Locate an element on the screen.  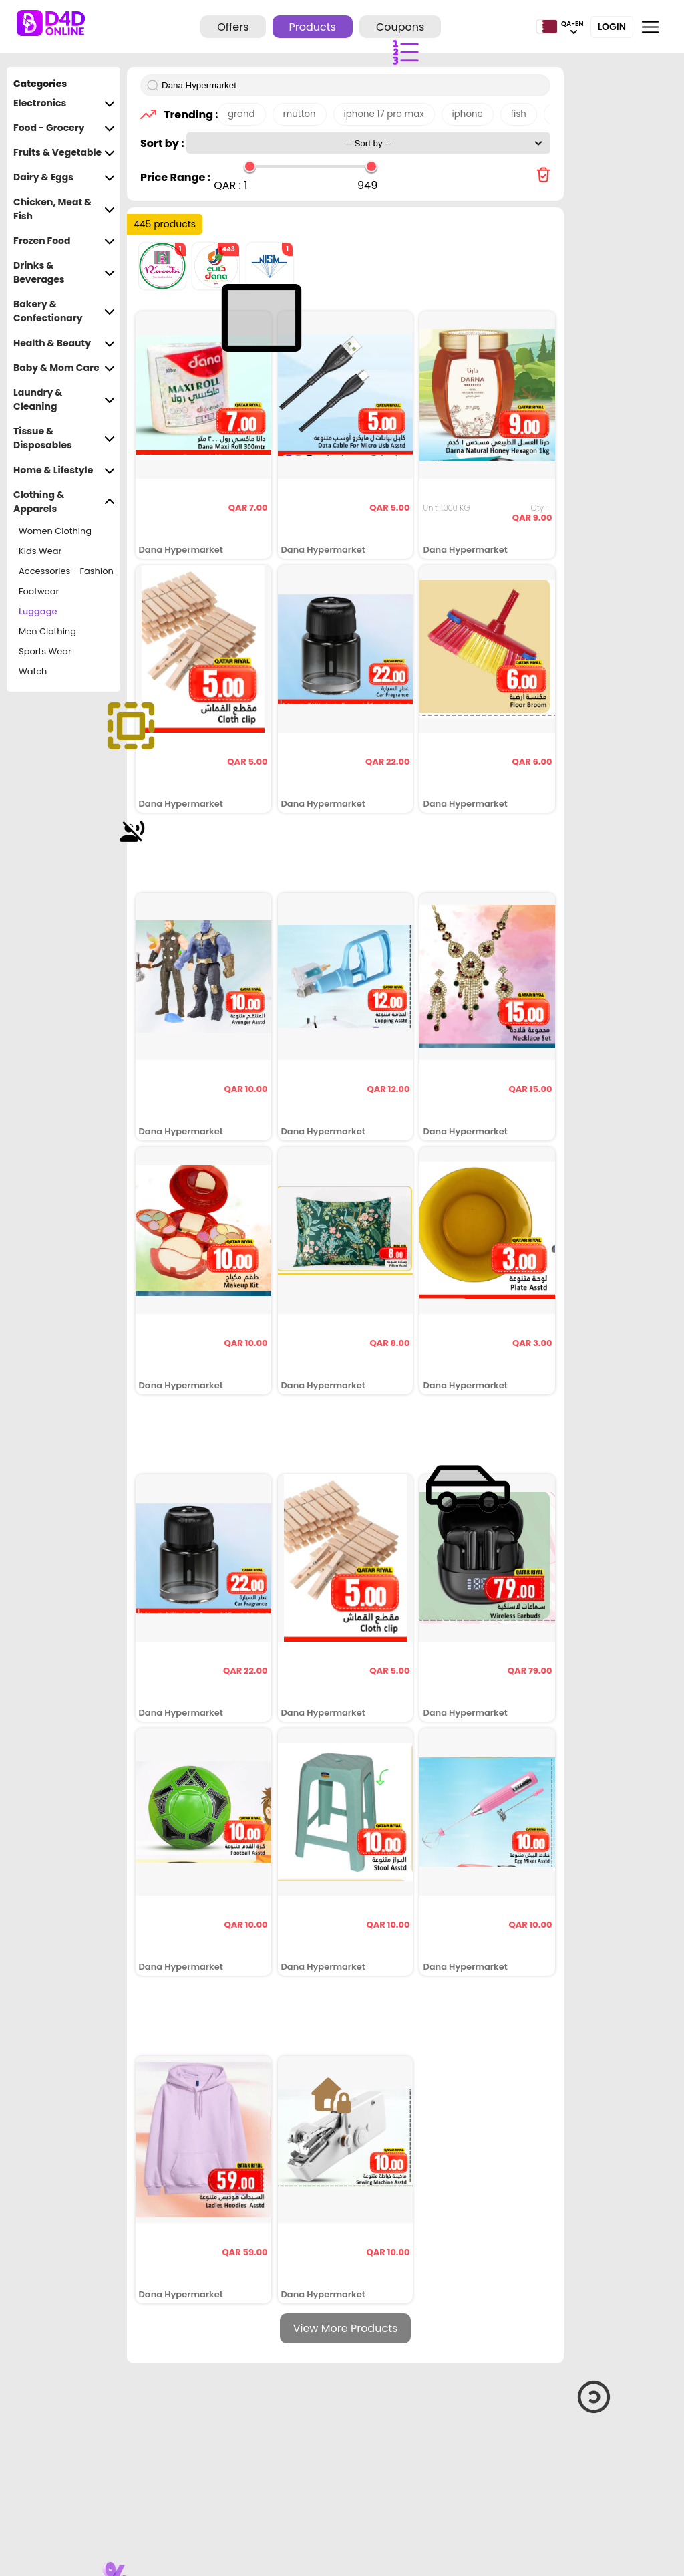
access vehicle or car settings is located at coordinates (468, 1486).